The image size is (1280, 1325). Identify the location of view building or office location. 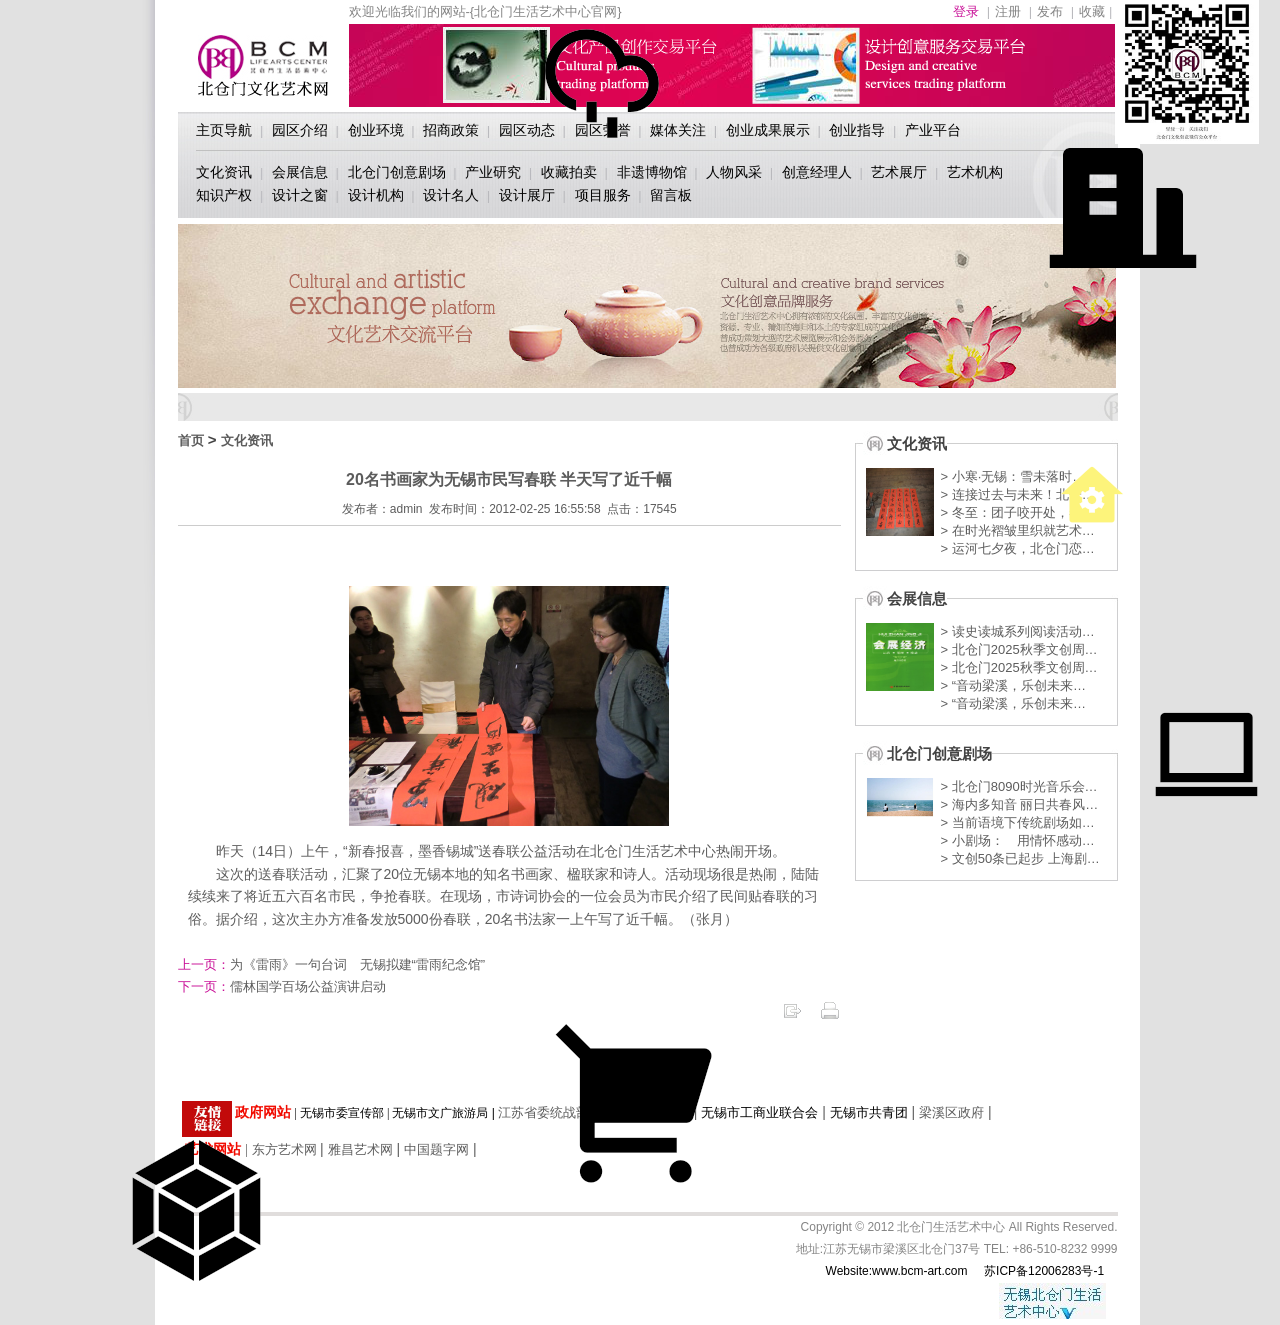
(1123, 208).